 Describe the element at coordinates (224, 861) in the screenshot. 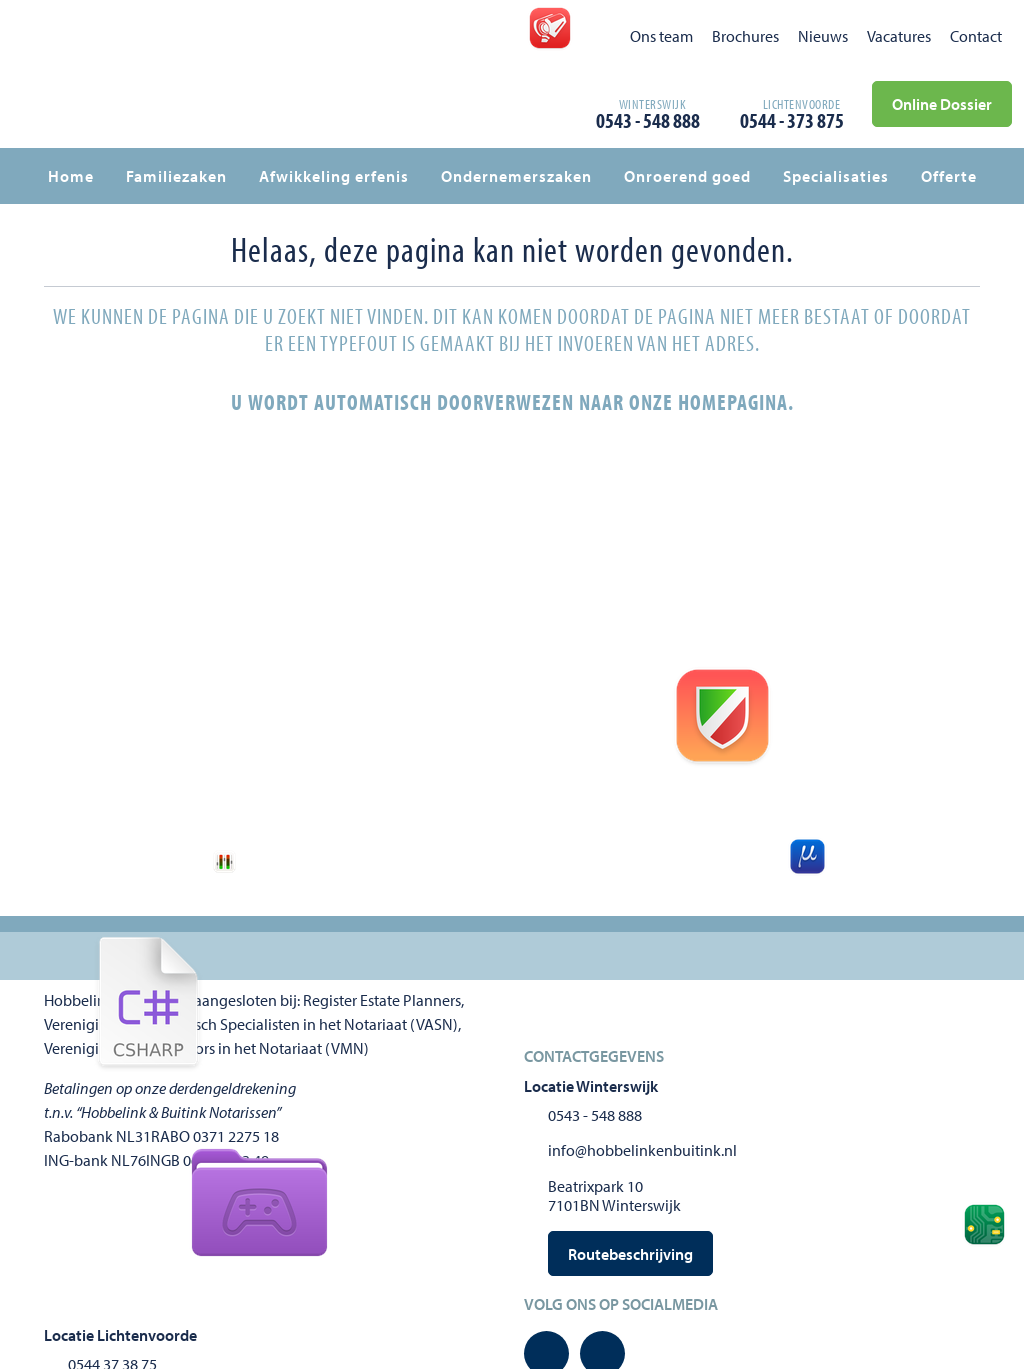

I see `open mudita24 audio mixer application` at that location.